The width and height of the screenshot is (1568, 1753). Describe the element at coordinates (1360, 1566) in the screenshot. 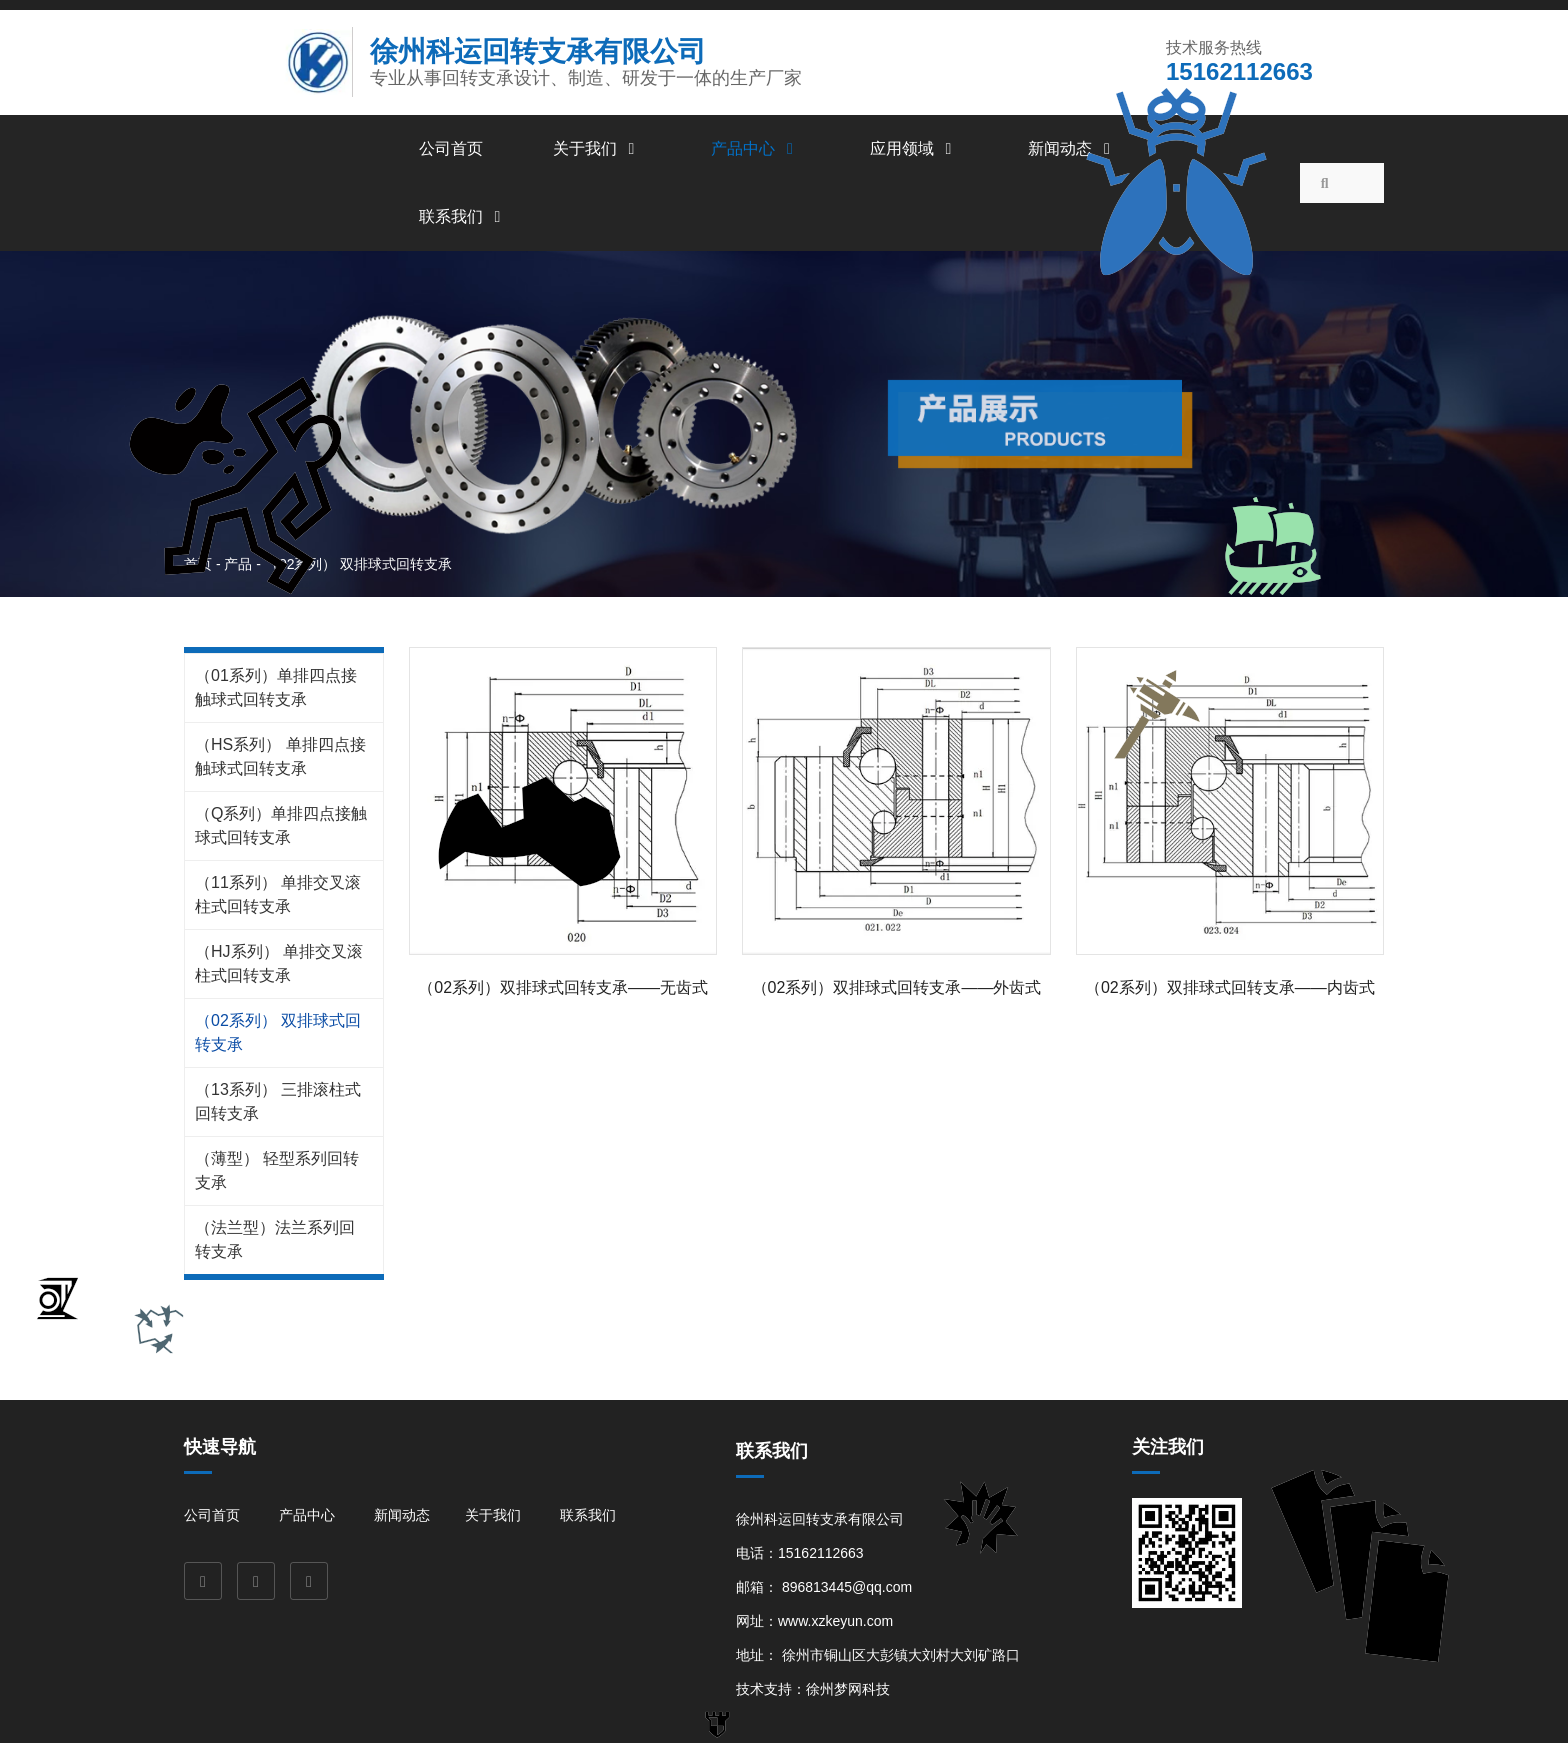

I see `access your files and documents` at that location.